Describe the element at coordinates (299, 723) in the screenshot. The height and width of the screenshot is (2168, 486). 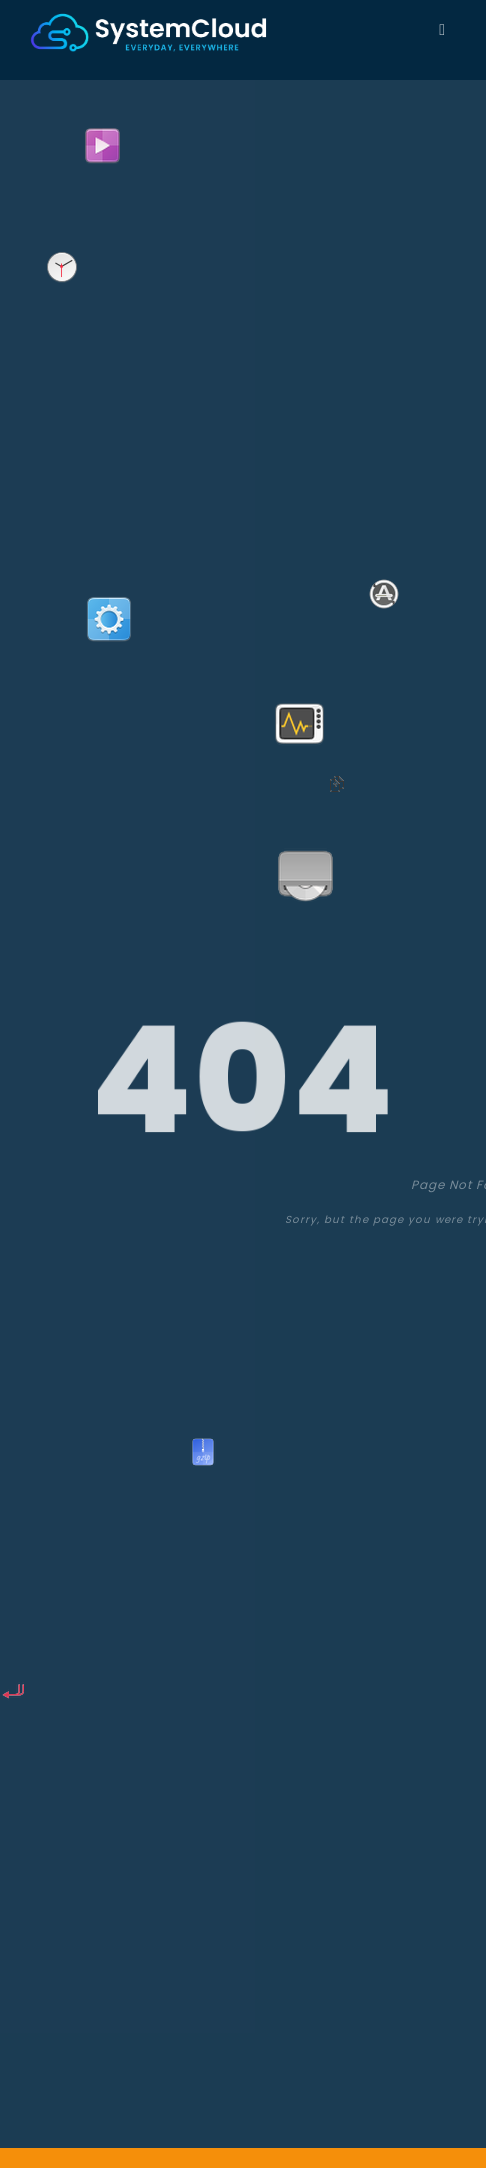
I see `open system monitor application` at that location.